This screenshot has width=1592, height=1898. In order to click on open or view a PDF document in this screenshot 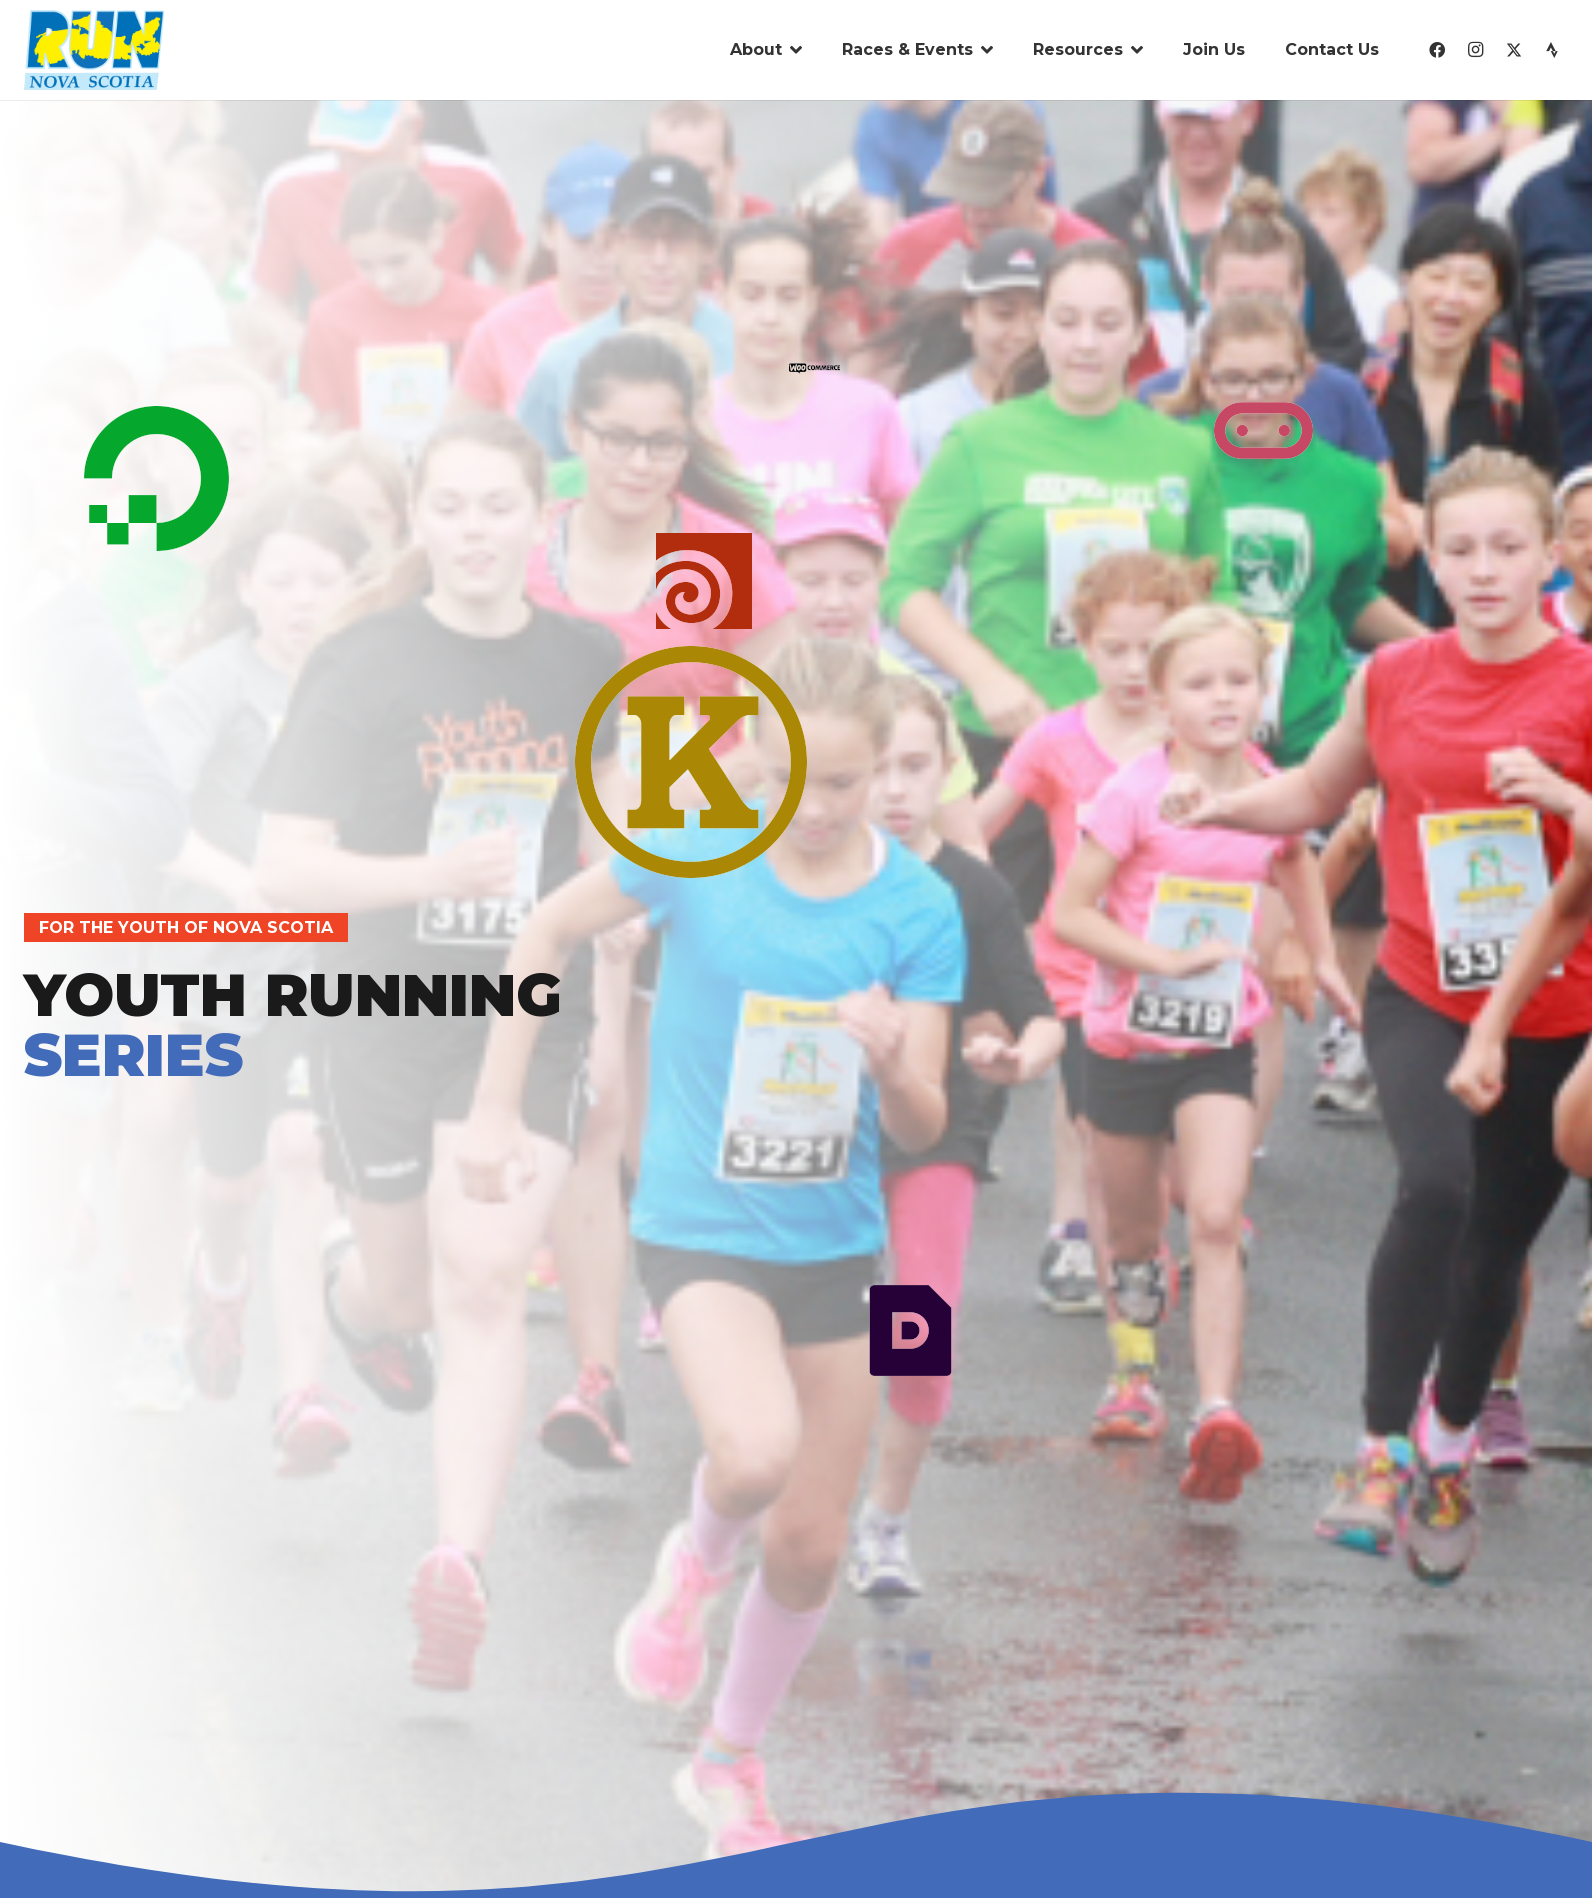, I will do `click(910, 1330)`.